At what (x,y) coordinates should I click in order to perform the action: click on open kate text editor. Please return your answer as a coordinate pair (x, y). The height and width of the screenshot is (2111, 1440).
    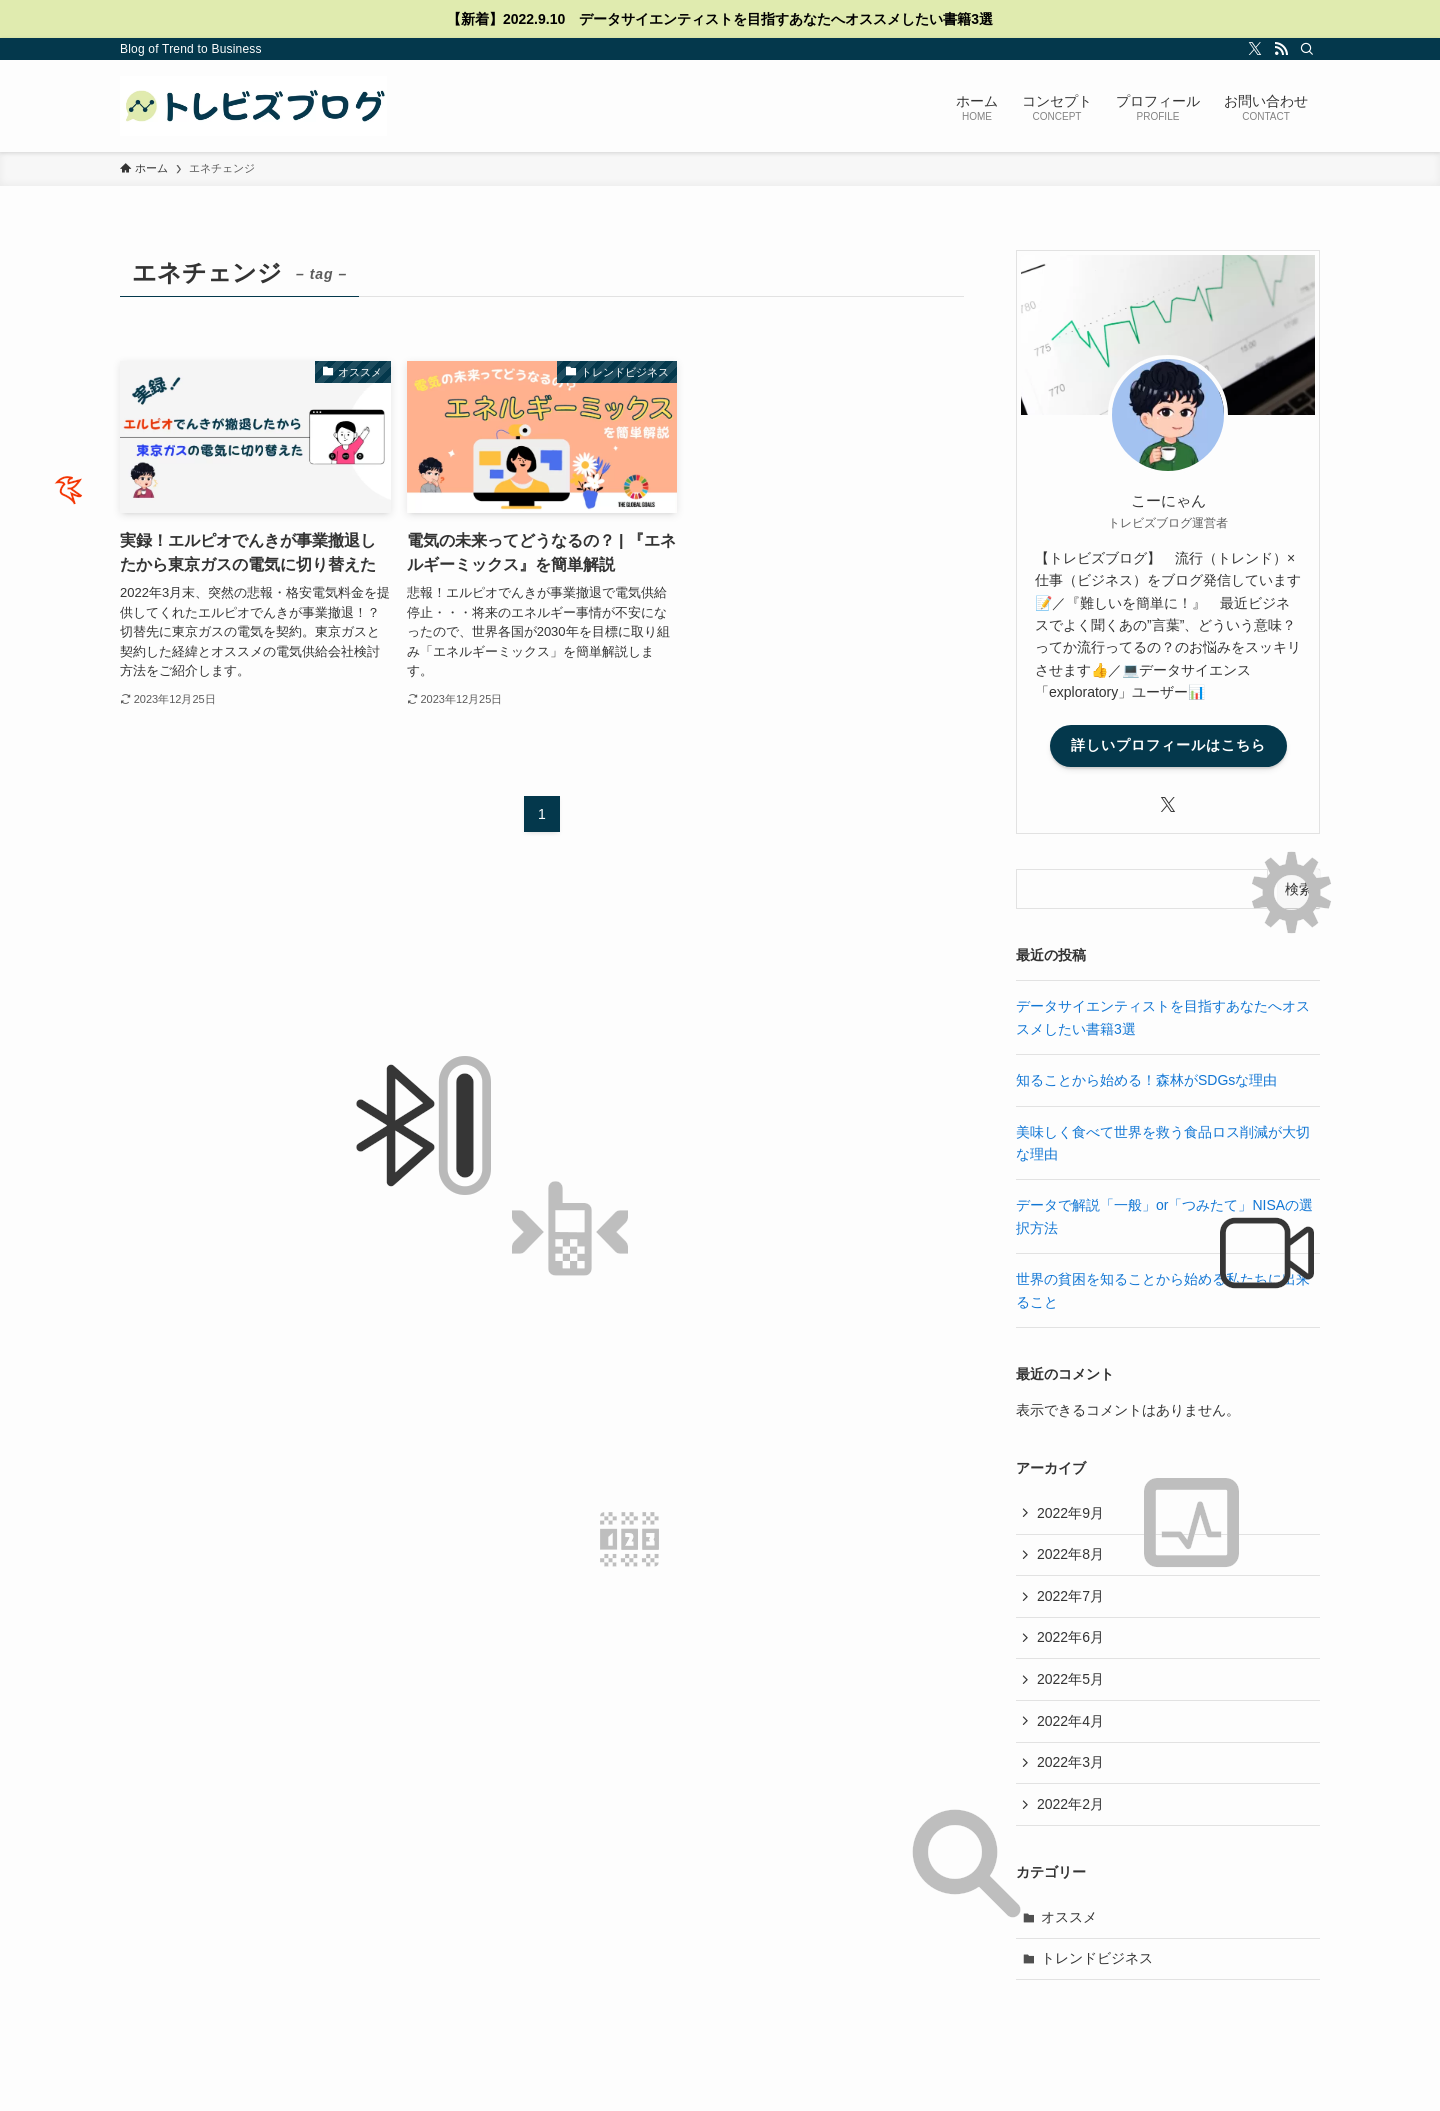
    Looking at the image, I should click on (69, 489).